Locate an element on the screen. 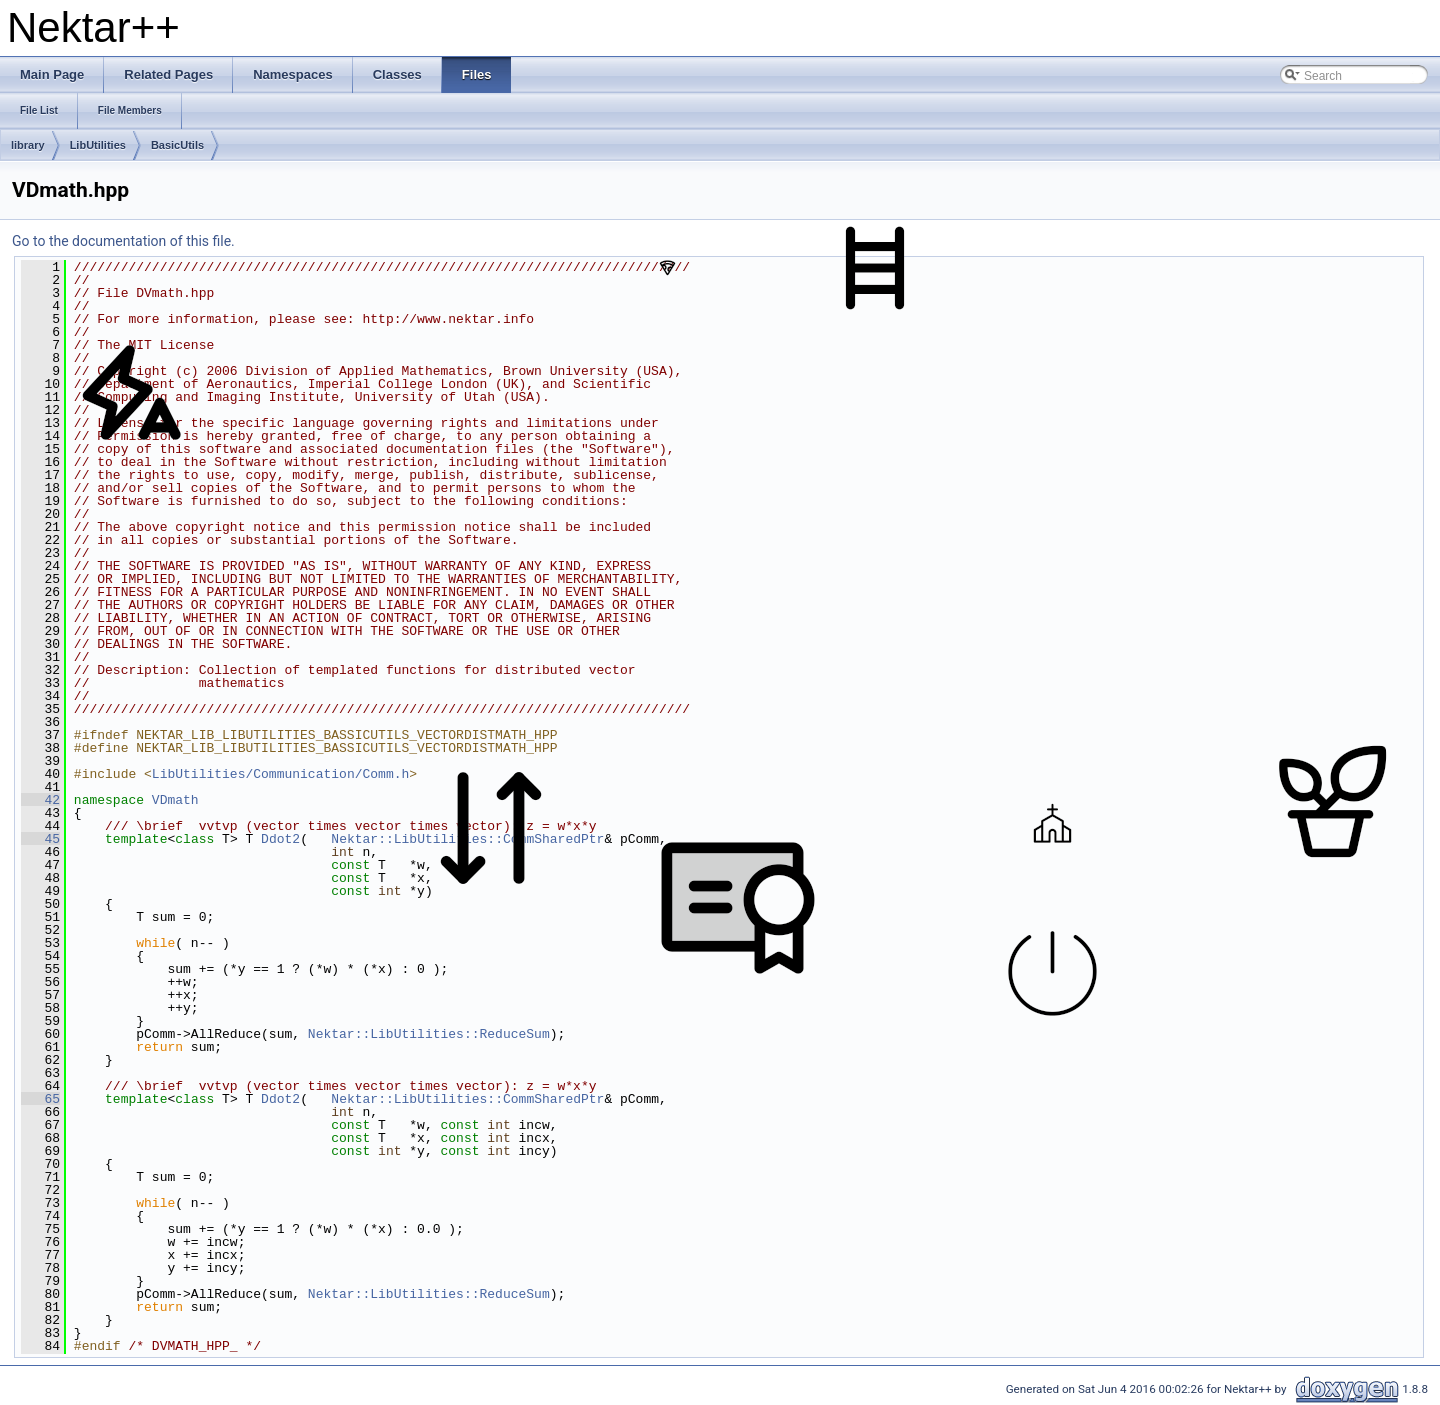 The width and height of the screenshot is (1440, 1405). access plant care or gardening features is located at coordinates (1330, 801).